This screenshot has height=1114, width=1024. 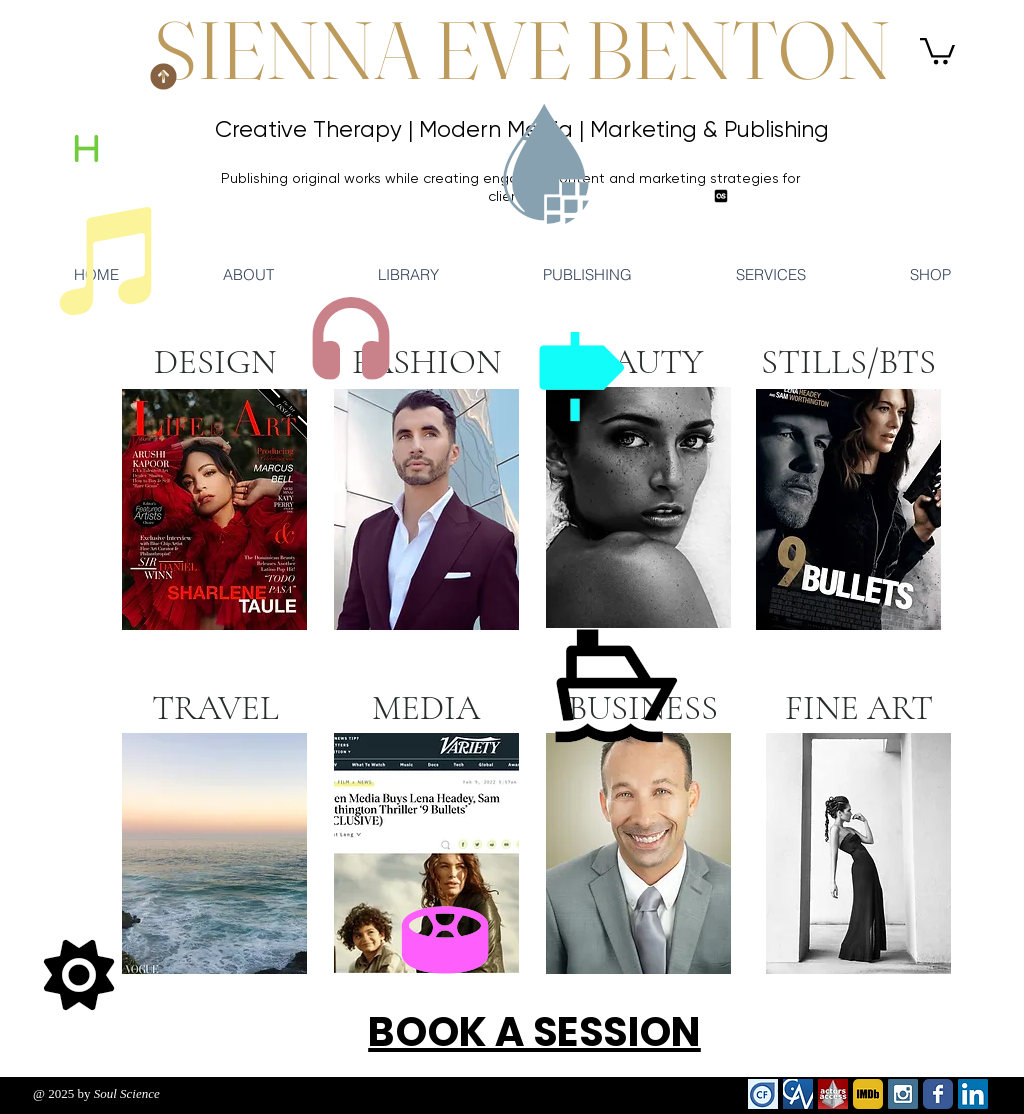 I want to click on get directions or navigate to a destination, so click(x=579, y=376).